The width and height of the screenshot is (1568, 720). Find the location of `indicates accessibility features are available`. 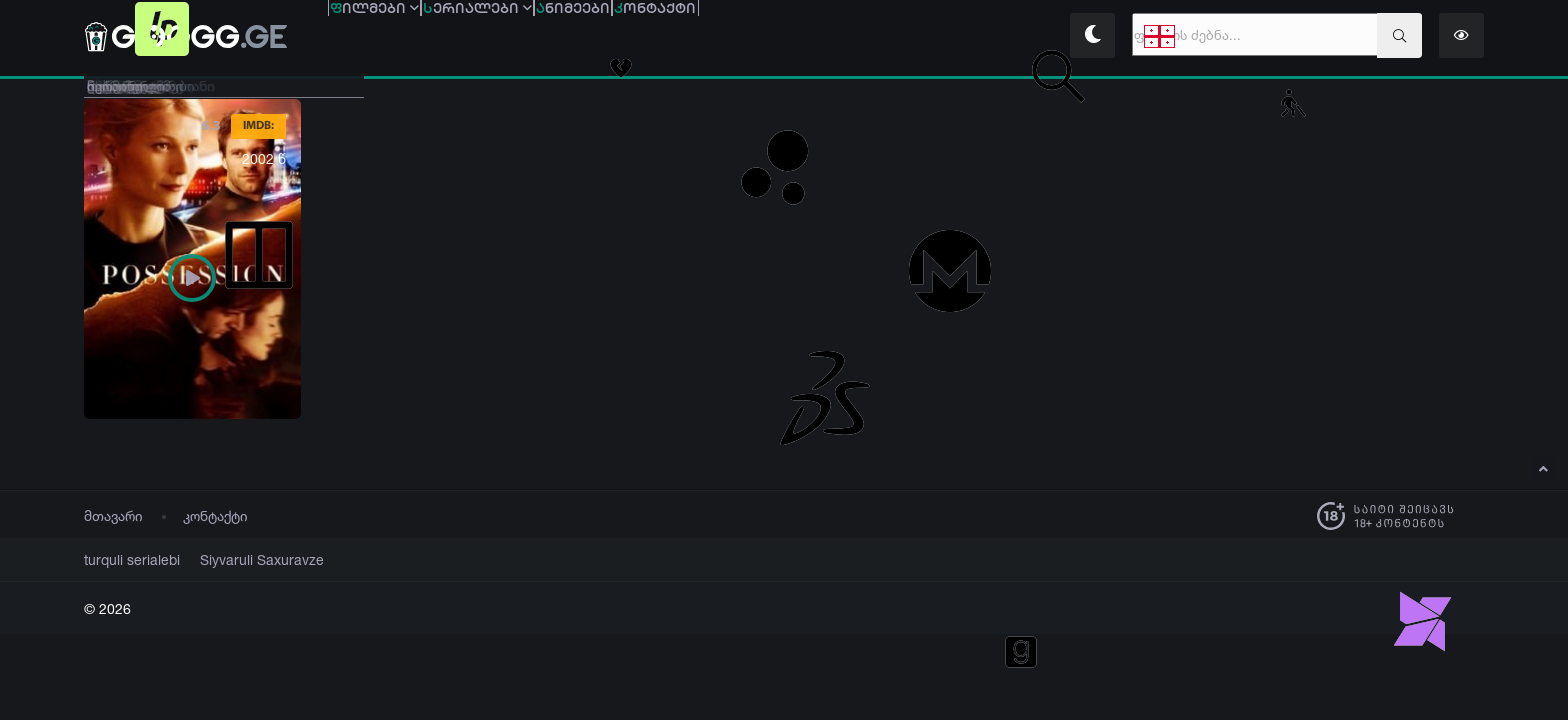

indicates accessibility features are available is located at coordinates (1292, 103).